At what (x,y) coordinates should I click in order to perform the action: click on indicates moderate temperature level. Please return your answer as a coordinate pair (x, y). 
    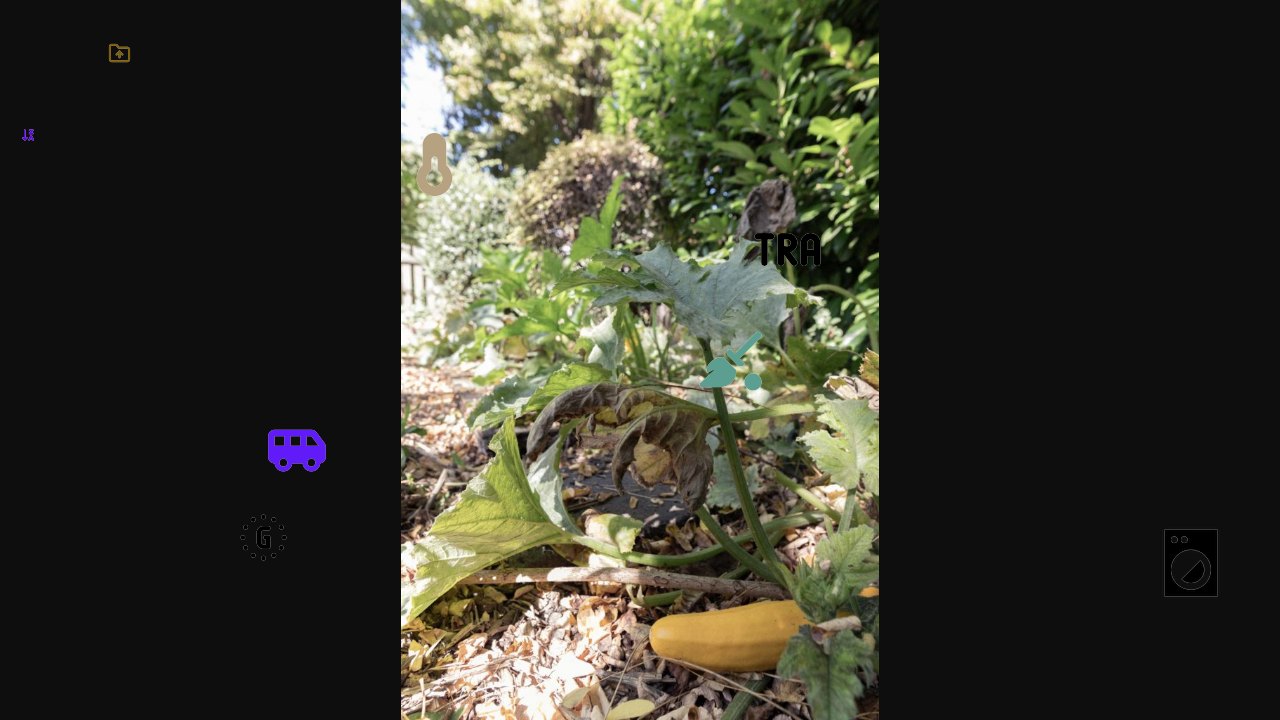
    Looking at the image, I should click on (434, 164).